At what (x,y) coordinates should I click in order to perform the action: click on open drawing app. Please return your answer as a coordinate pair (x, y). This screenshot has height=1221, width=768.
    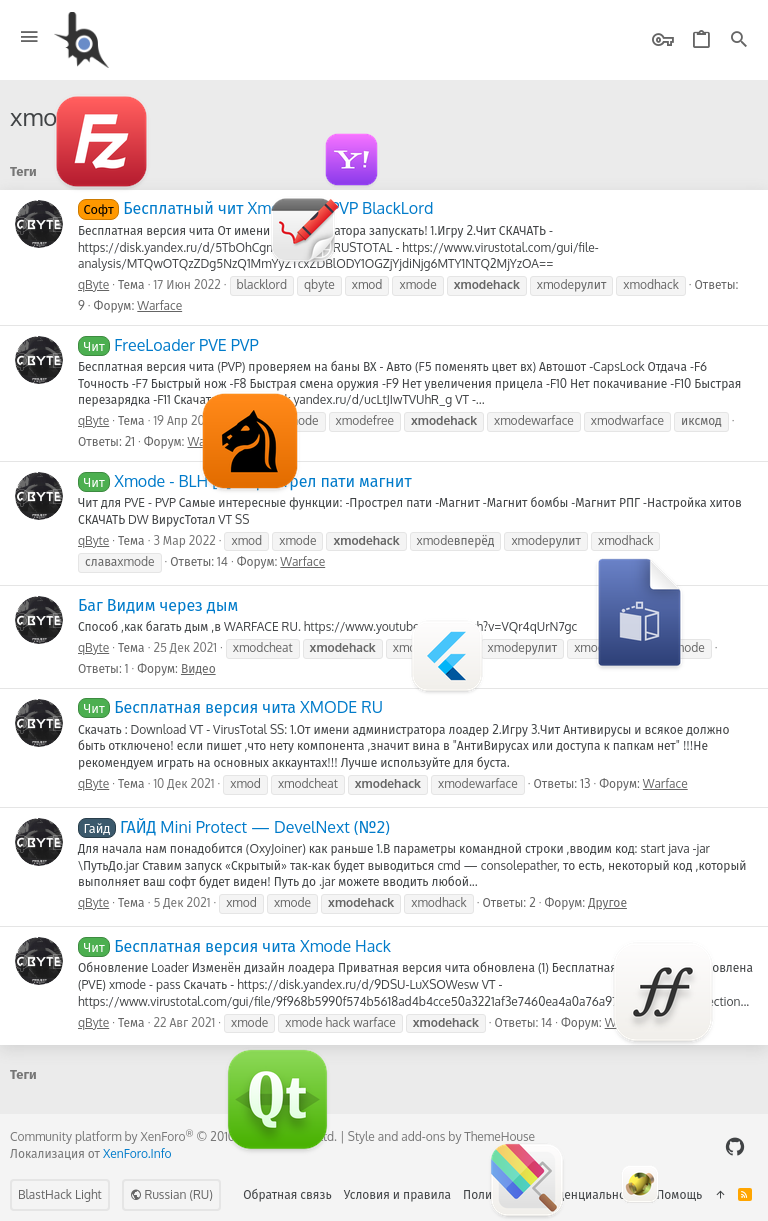
    Looking at the image, I should click on (303, 230).